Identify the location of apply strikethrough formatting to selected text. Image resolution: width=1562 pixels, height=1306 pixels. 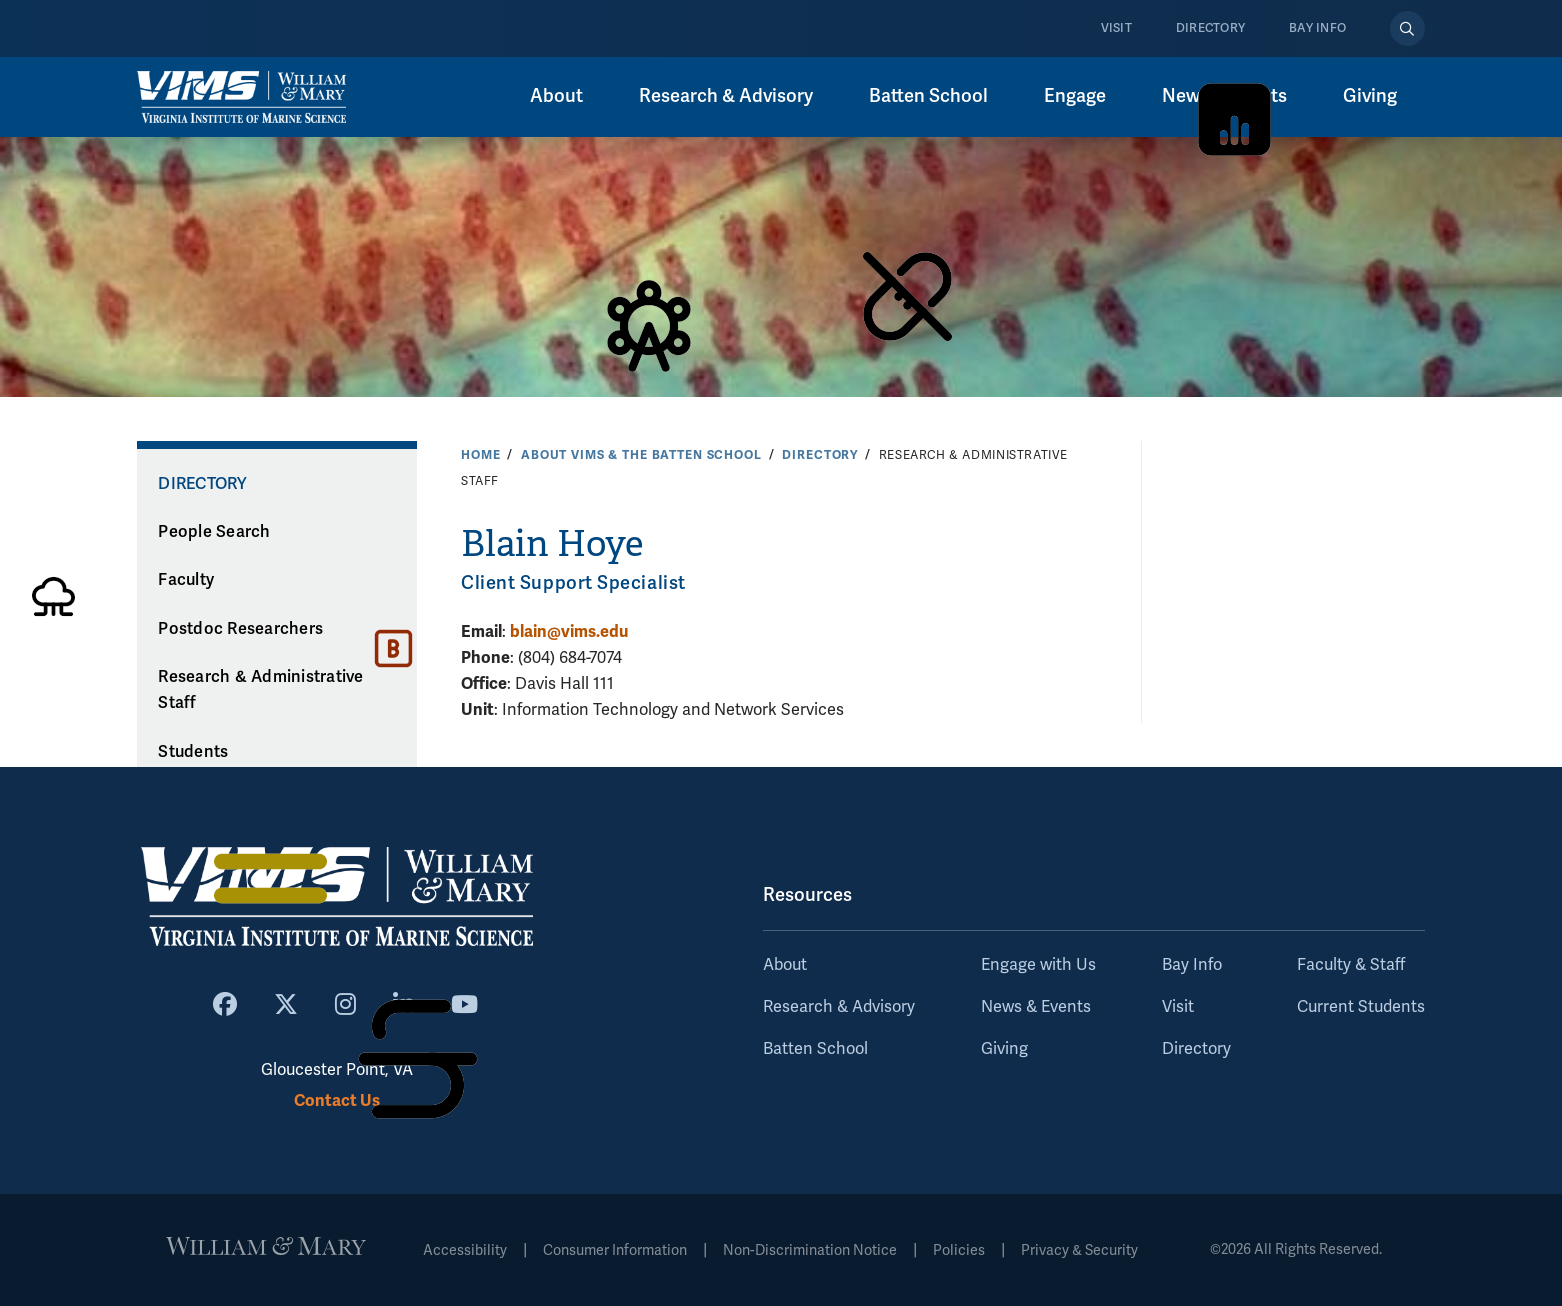
(418, 1059).